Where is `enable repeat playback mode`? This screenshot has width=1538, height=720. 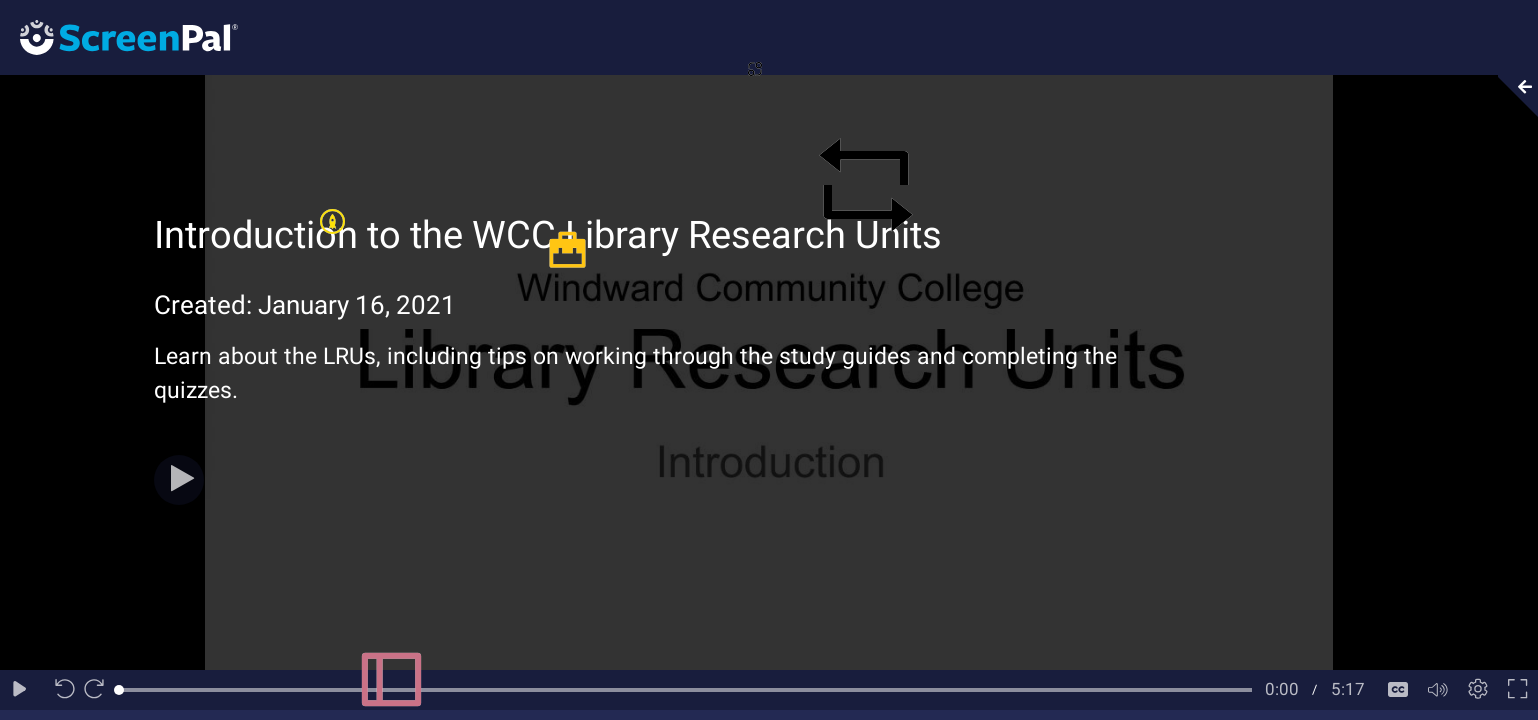
enable repeat playback mode is located at coordinates (866, 185).